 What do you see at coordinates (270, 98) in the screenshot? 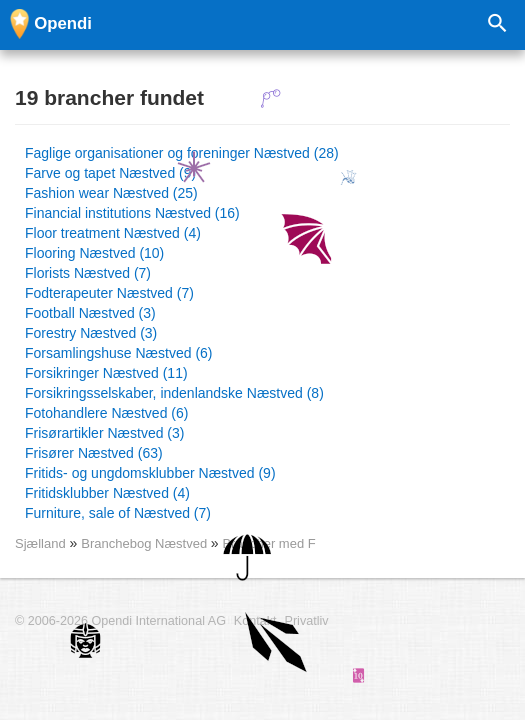
I see `view detailed information or inspect an item` at bounding box center [270, 98].